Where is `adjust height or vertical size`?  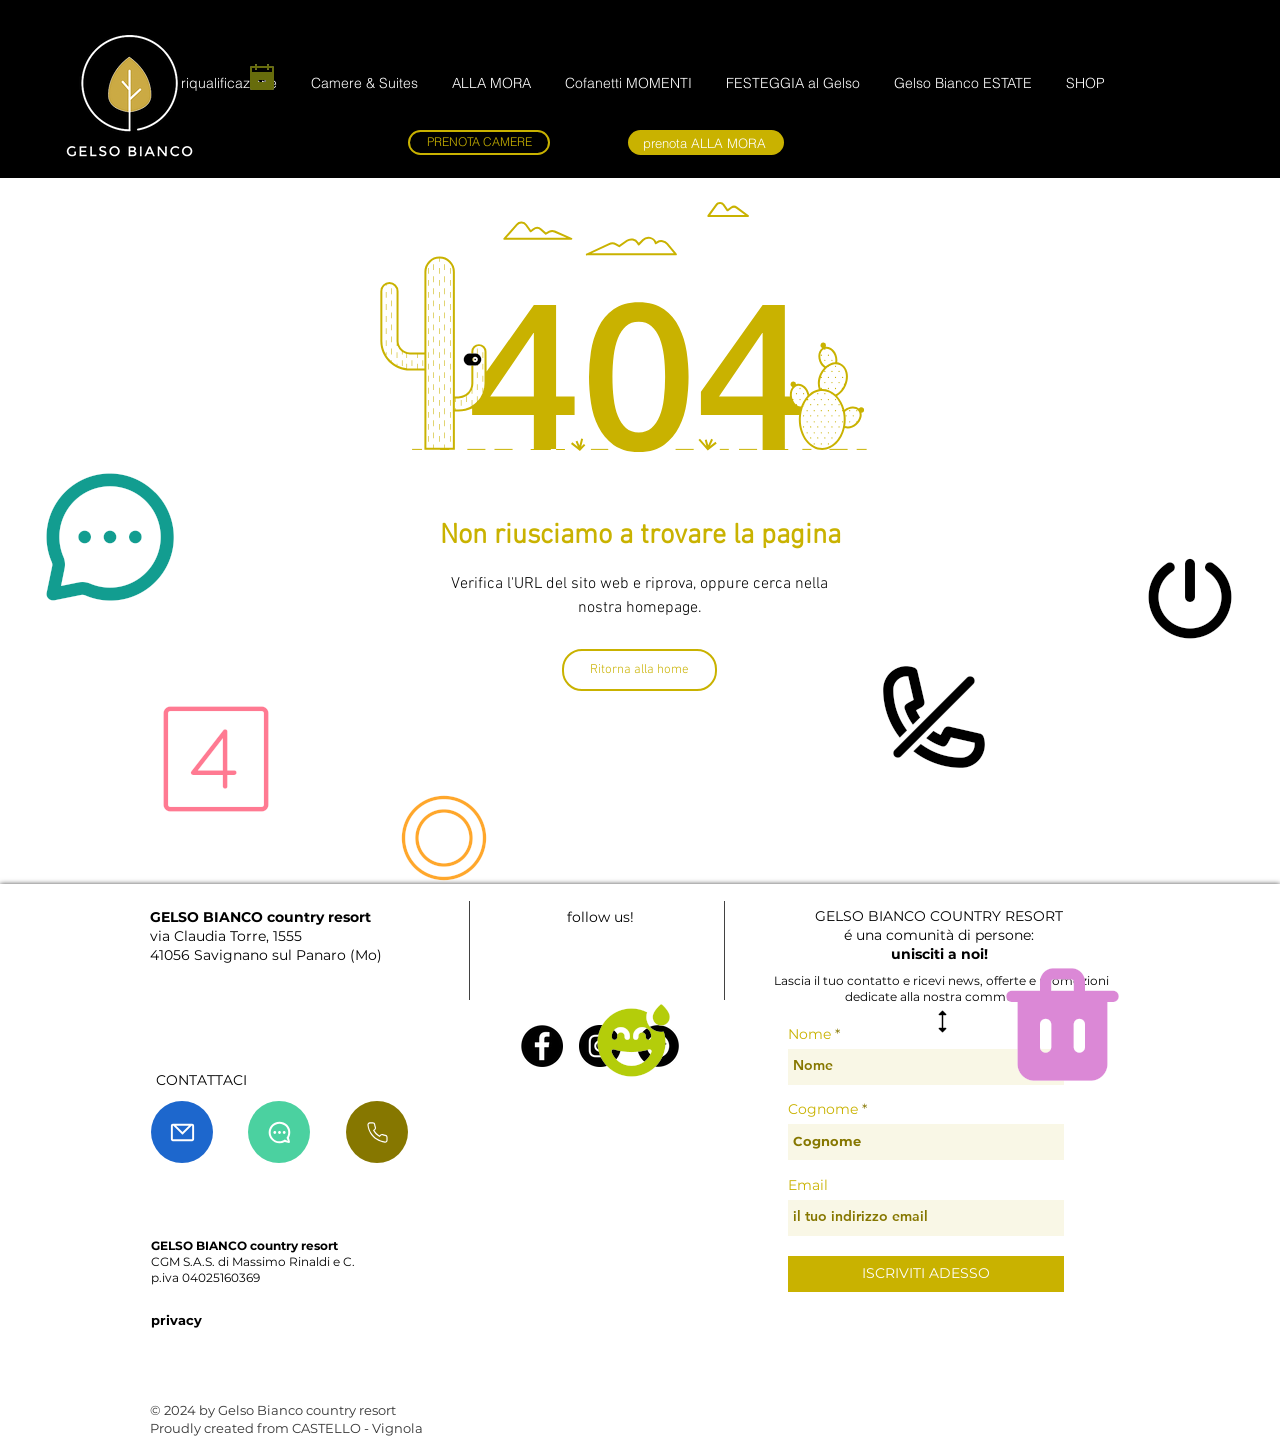
adjust height or vertical size is located at coordinates (942, 1021).